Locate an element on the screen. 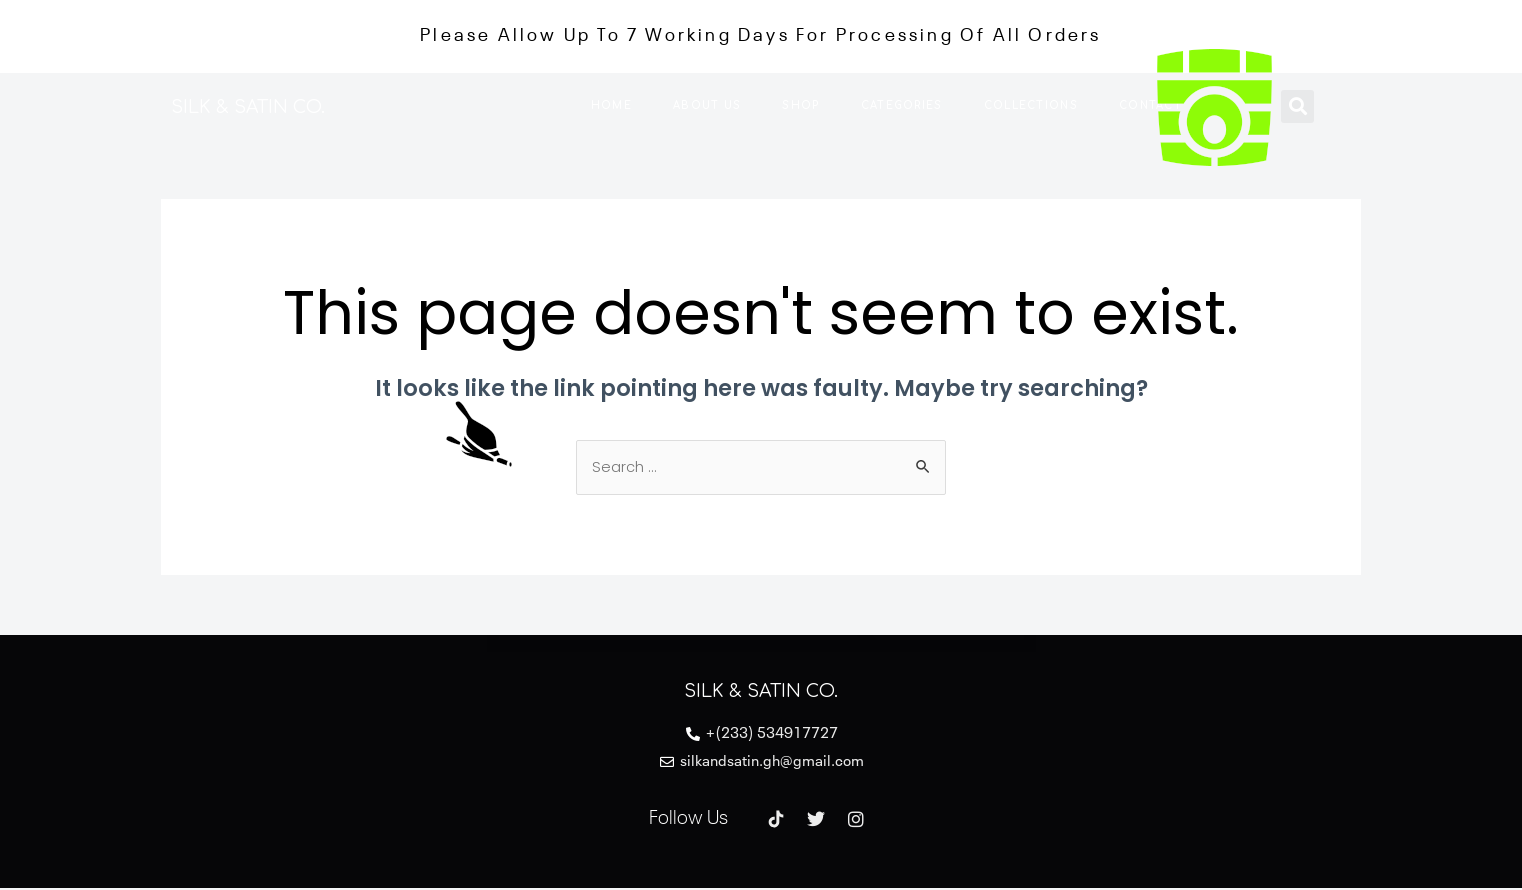 This screenshot has height=890, width=1522. access barrel or keg inventory in game is located at coordinates (1214, 107).